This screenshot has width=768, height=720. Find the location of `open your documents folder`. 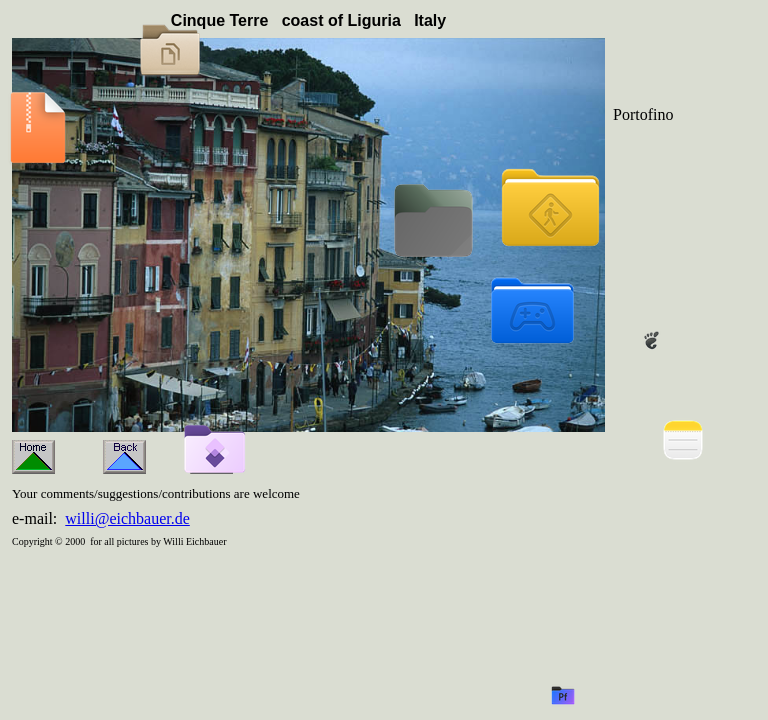

open your documents folder is located at coordinates (170, 53).